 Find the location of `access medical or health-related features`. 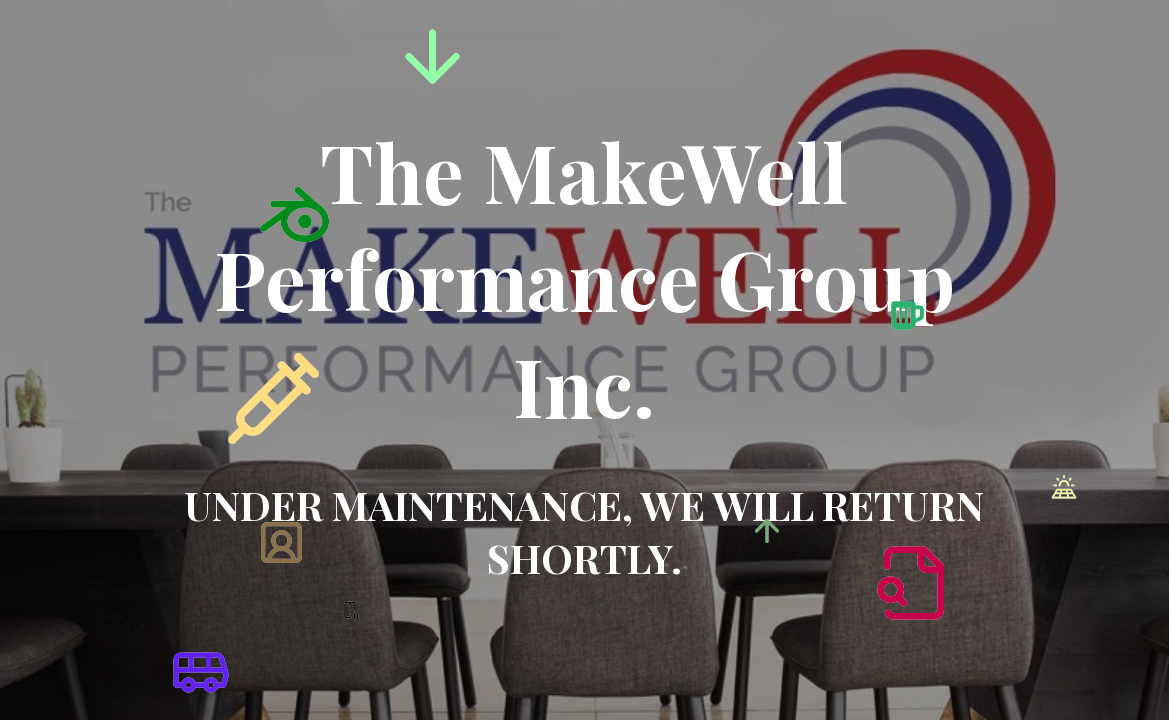

access medical or health-related features is located at coordinates (273, 398).